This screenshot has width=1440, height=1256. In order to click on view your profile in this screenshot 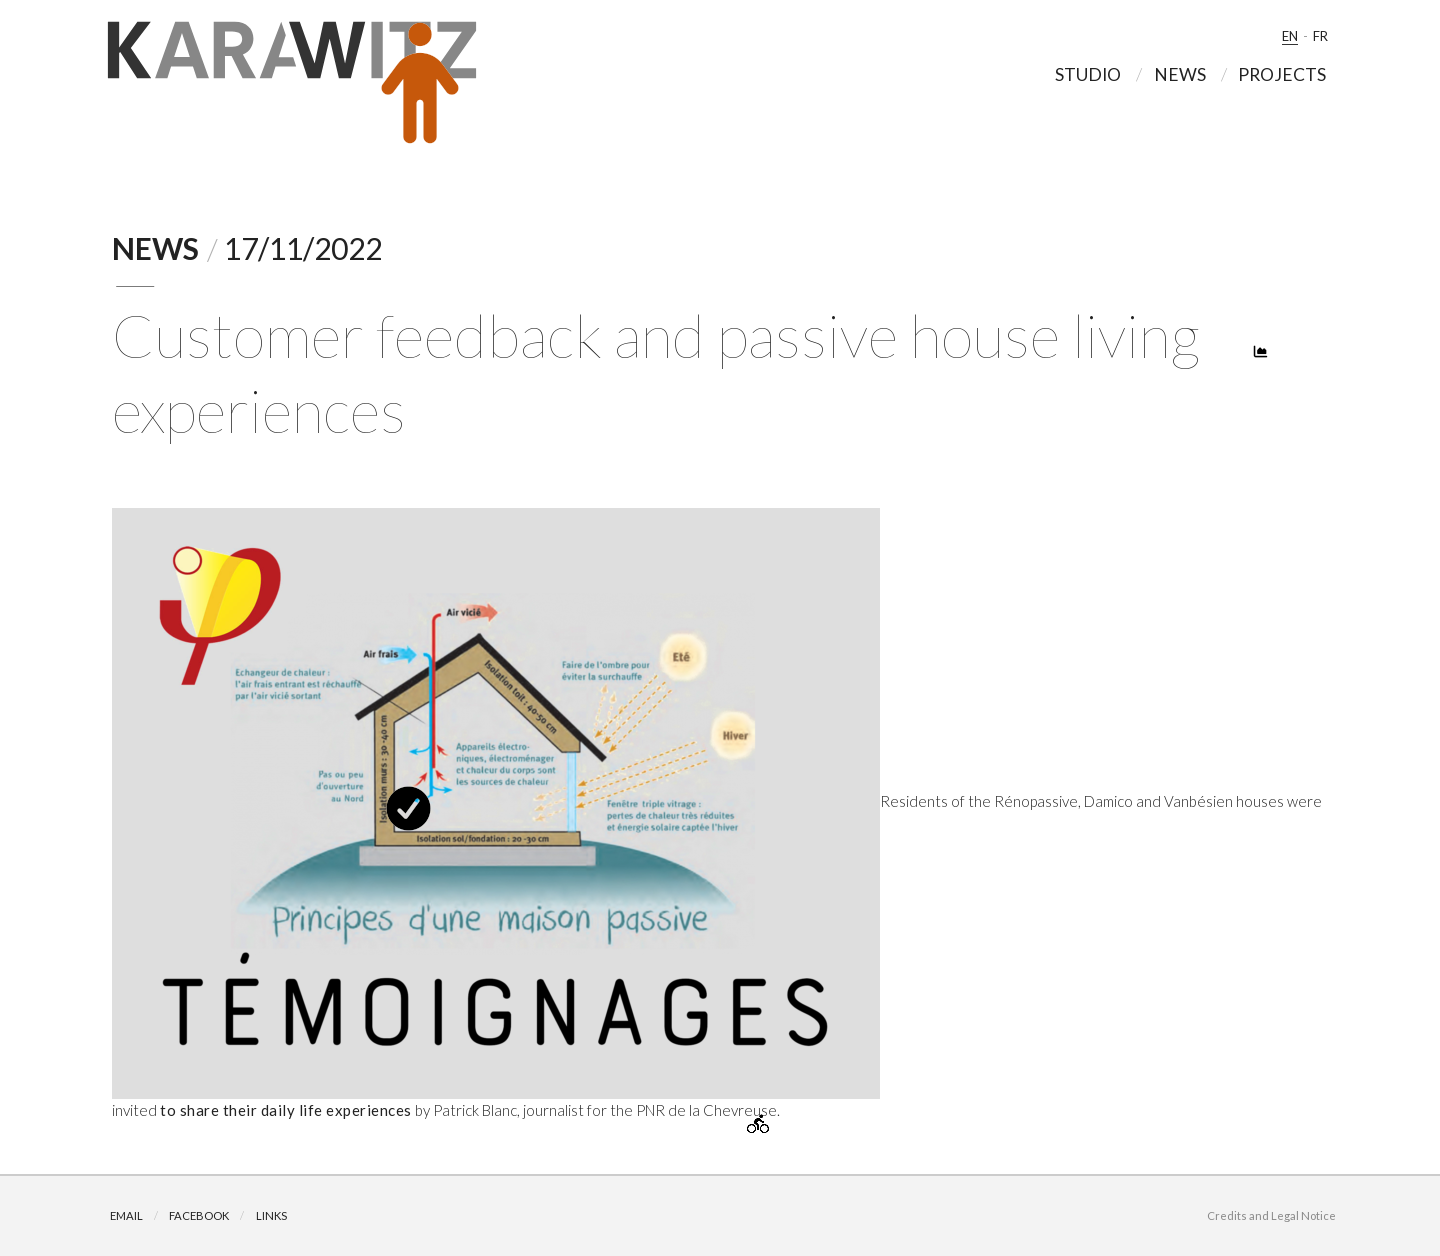, I will do `click(420, 83)`.